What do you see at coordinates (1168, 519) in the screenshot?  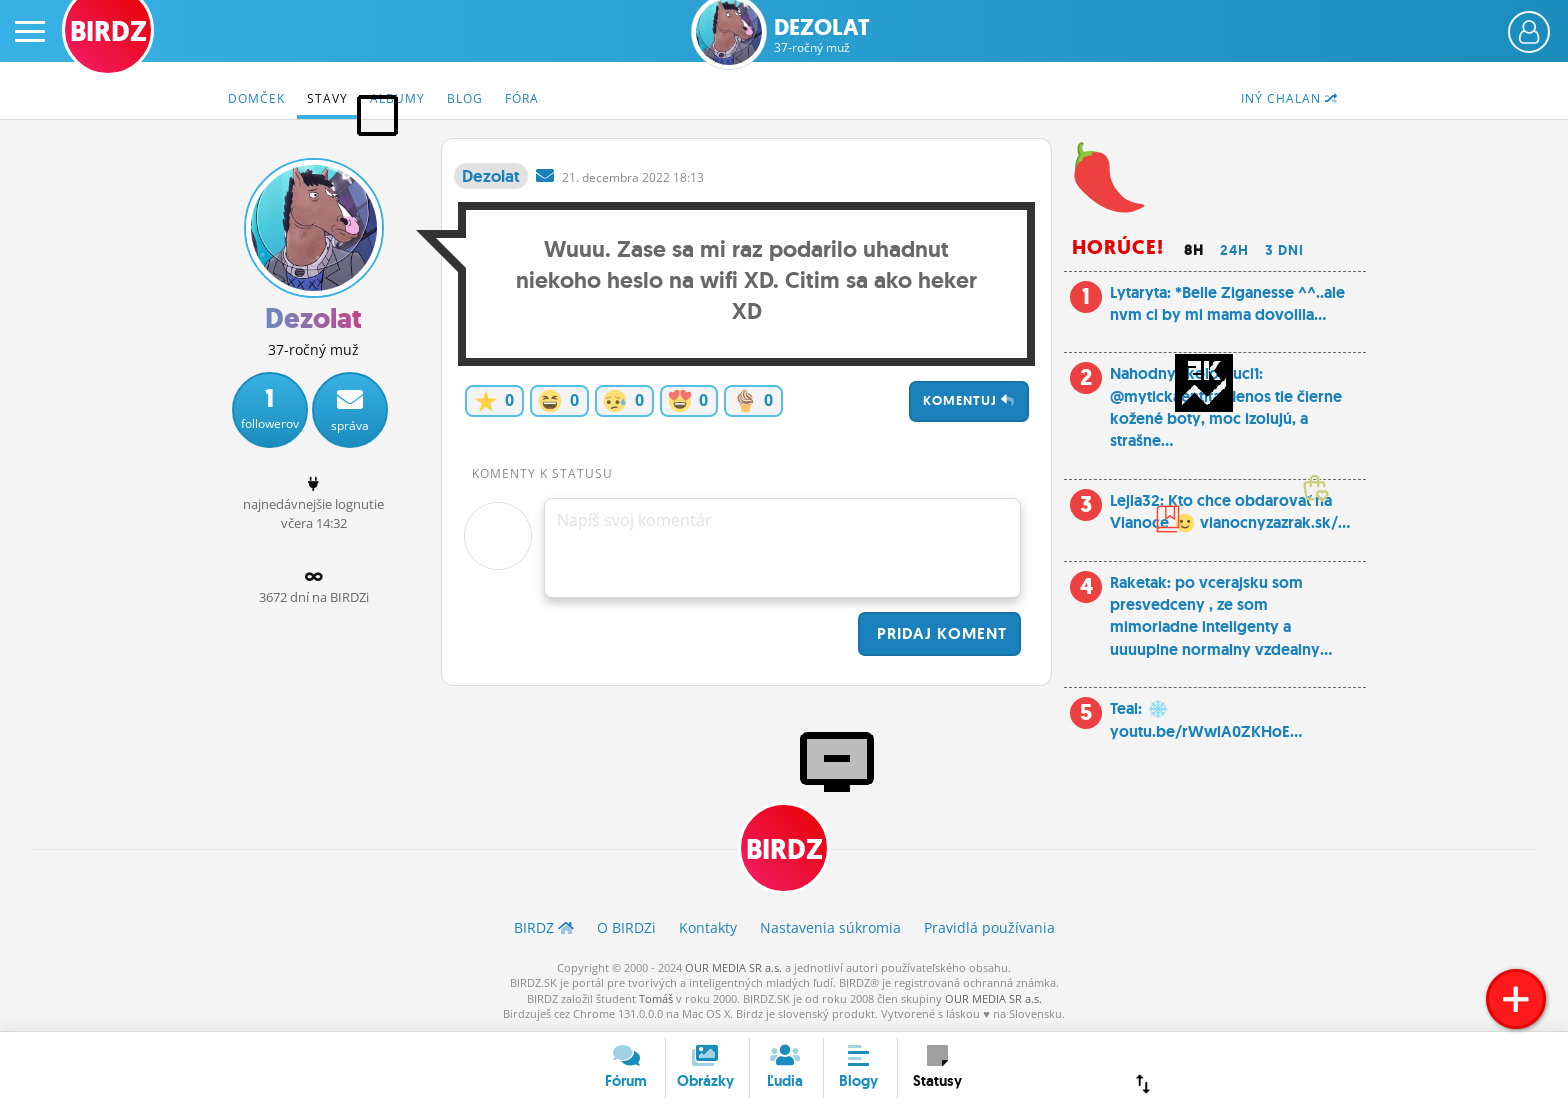 I see `access your bookmarked reading material` at bounding box center [1168, 519].